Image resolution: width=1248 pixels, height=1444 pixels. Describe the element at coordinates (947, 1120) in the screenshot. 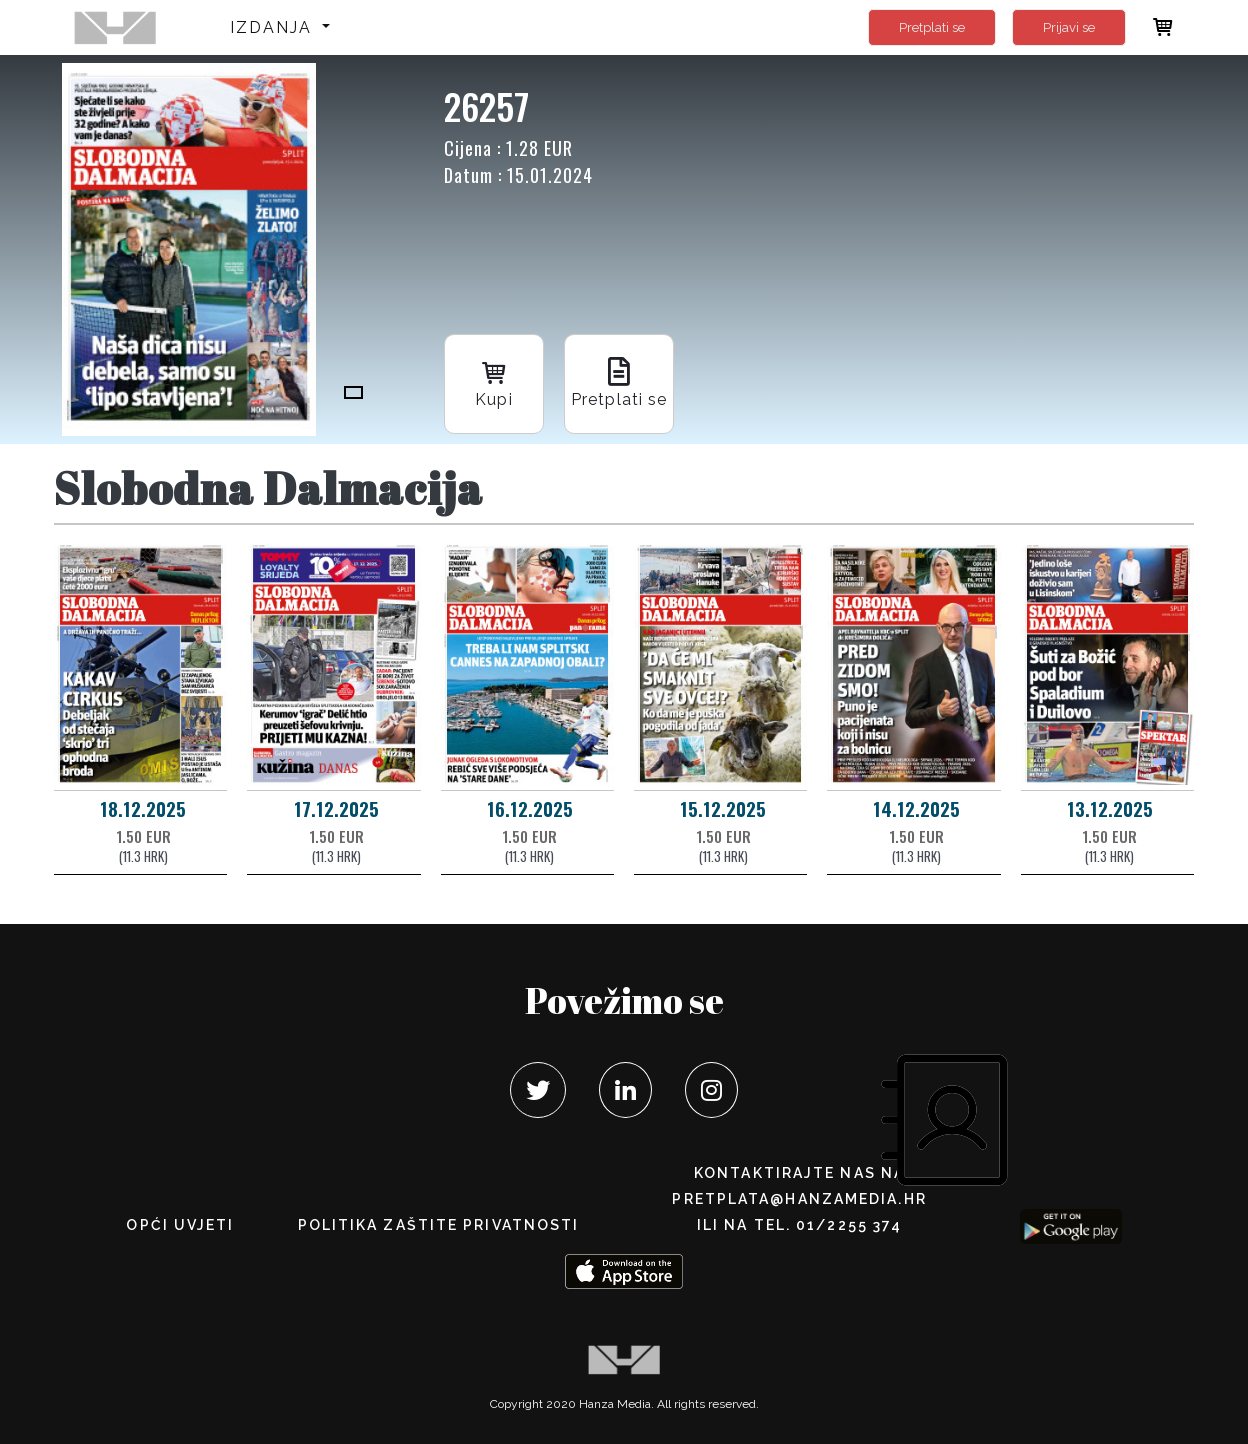

I see `open your contacts or address book` at that location.